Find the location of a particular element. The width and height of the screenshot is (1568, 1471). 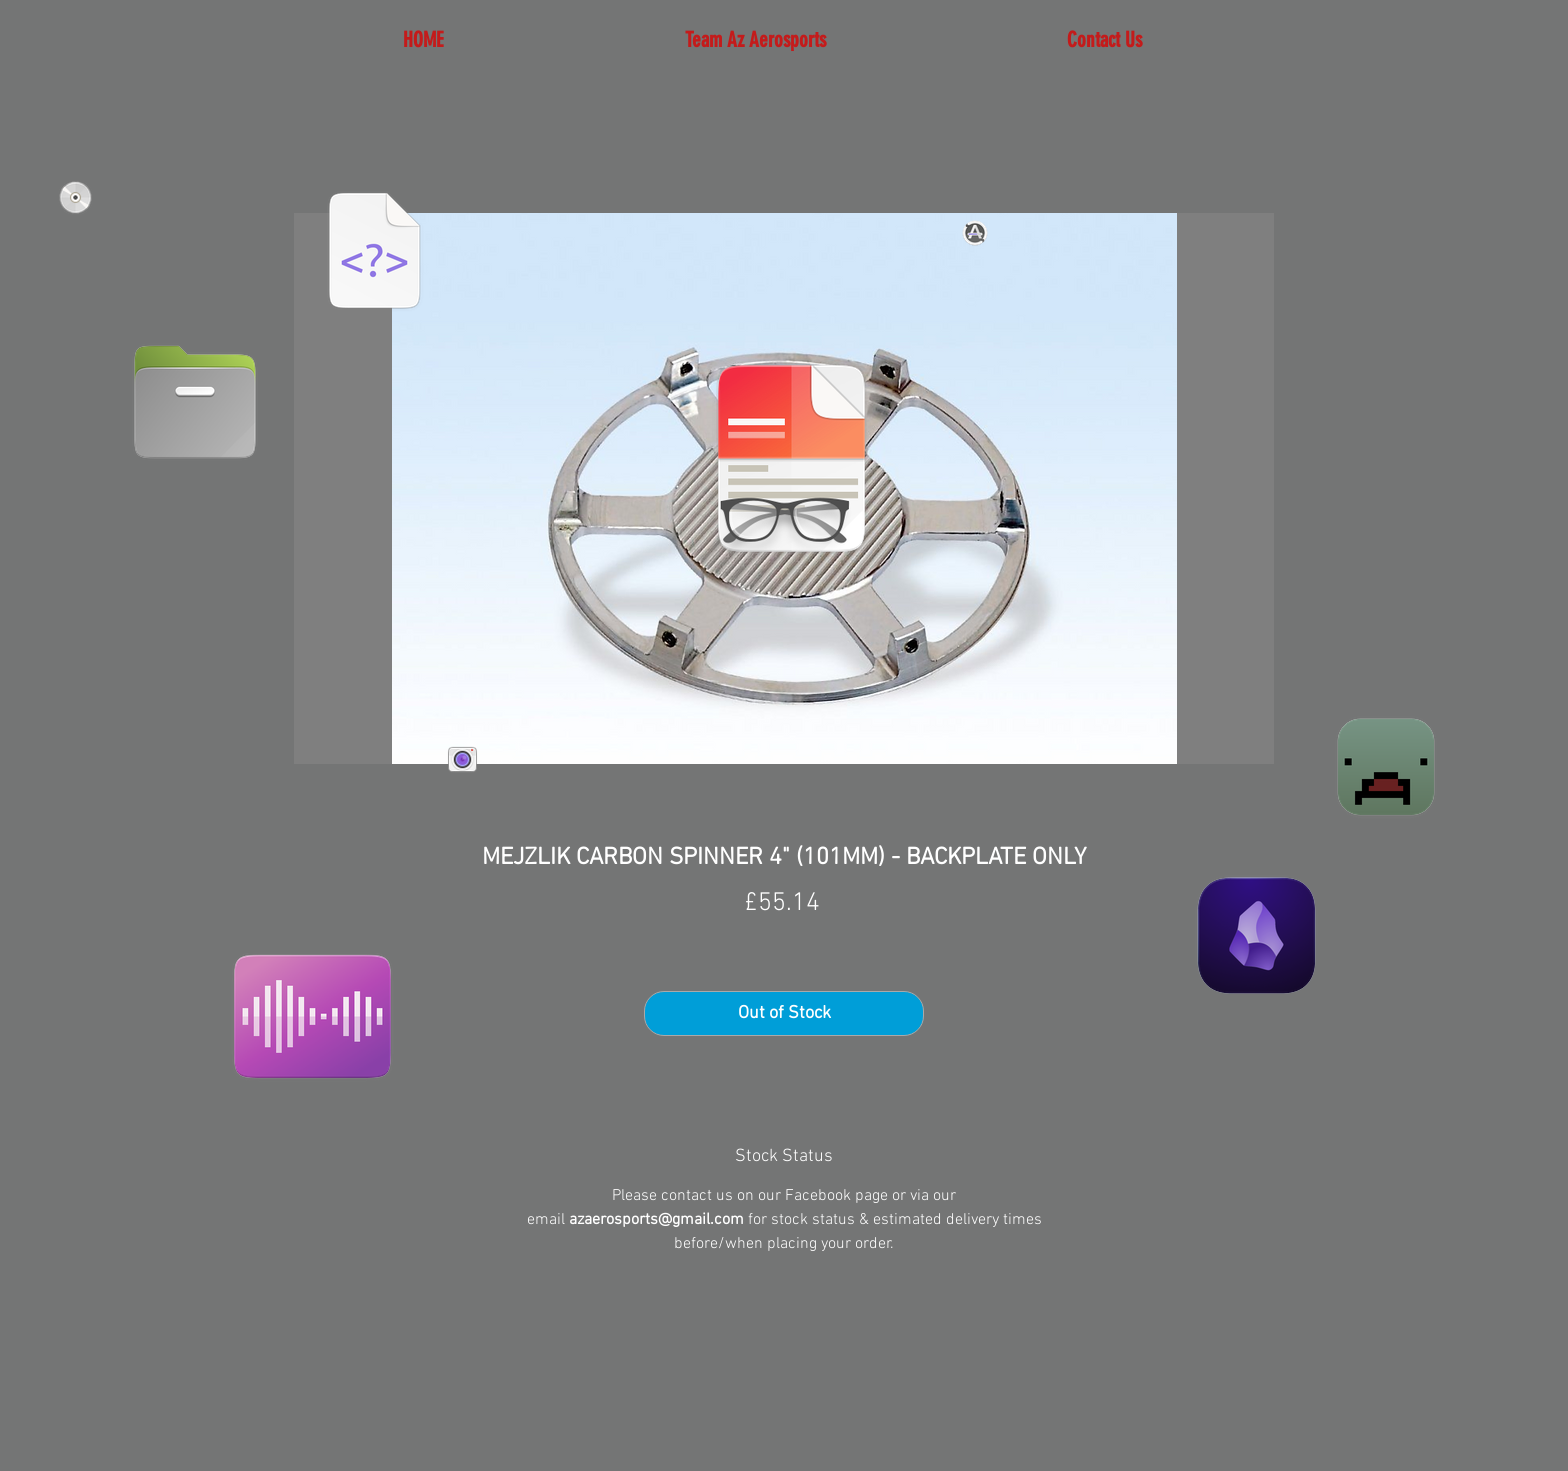

launch unturned game is located at coordinates (1386, 767).